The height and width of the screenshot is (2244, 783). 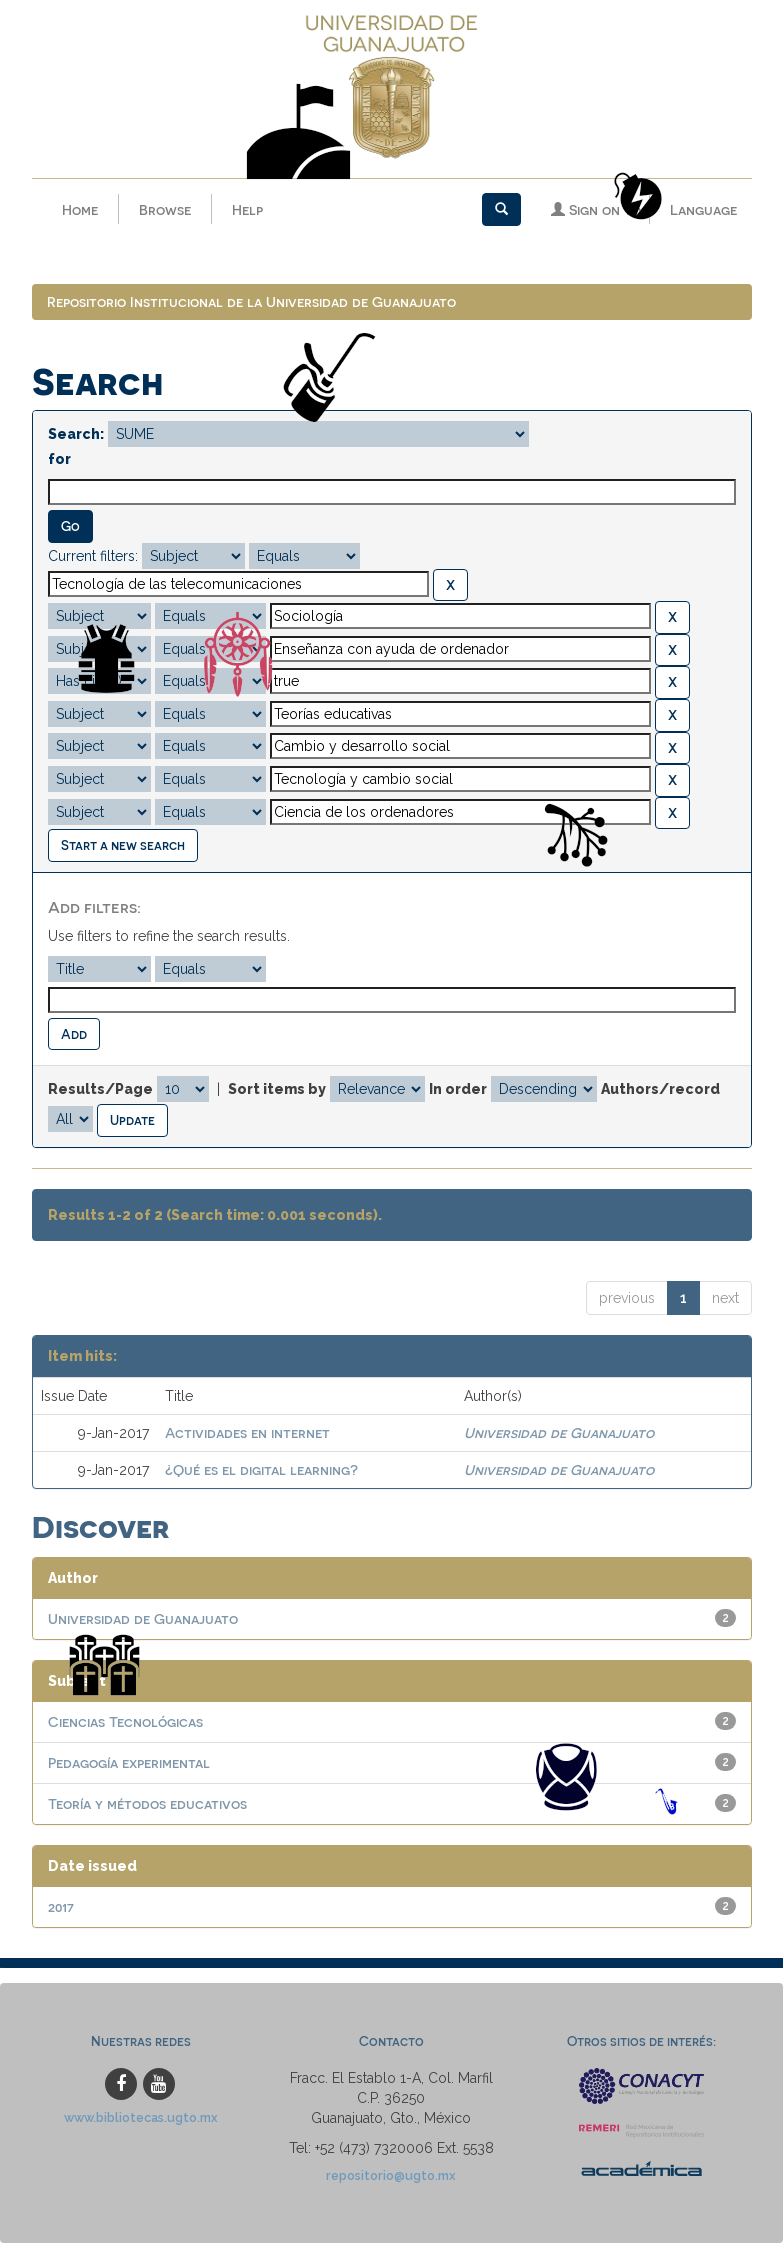 What do you see at coordinates (666, 1801) in the screenshot?
I see `browse jazz or instrumental music` at bounding box center [666, 1801].